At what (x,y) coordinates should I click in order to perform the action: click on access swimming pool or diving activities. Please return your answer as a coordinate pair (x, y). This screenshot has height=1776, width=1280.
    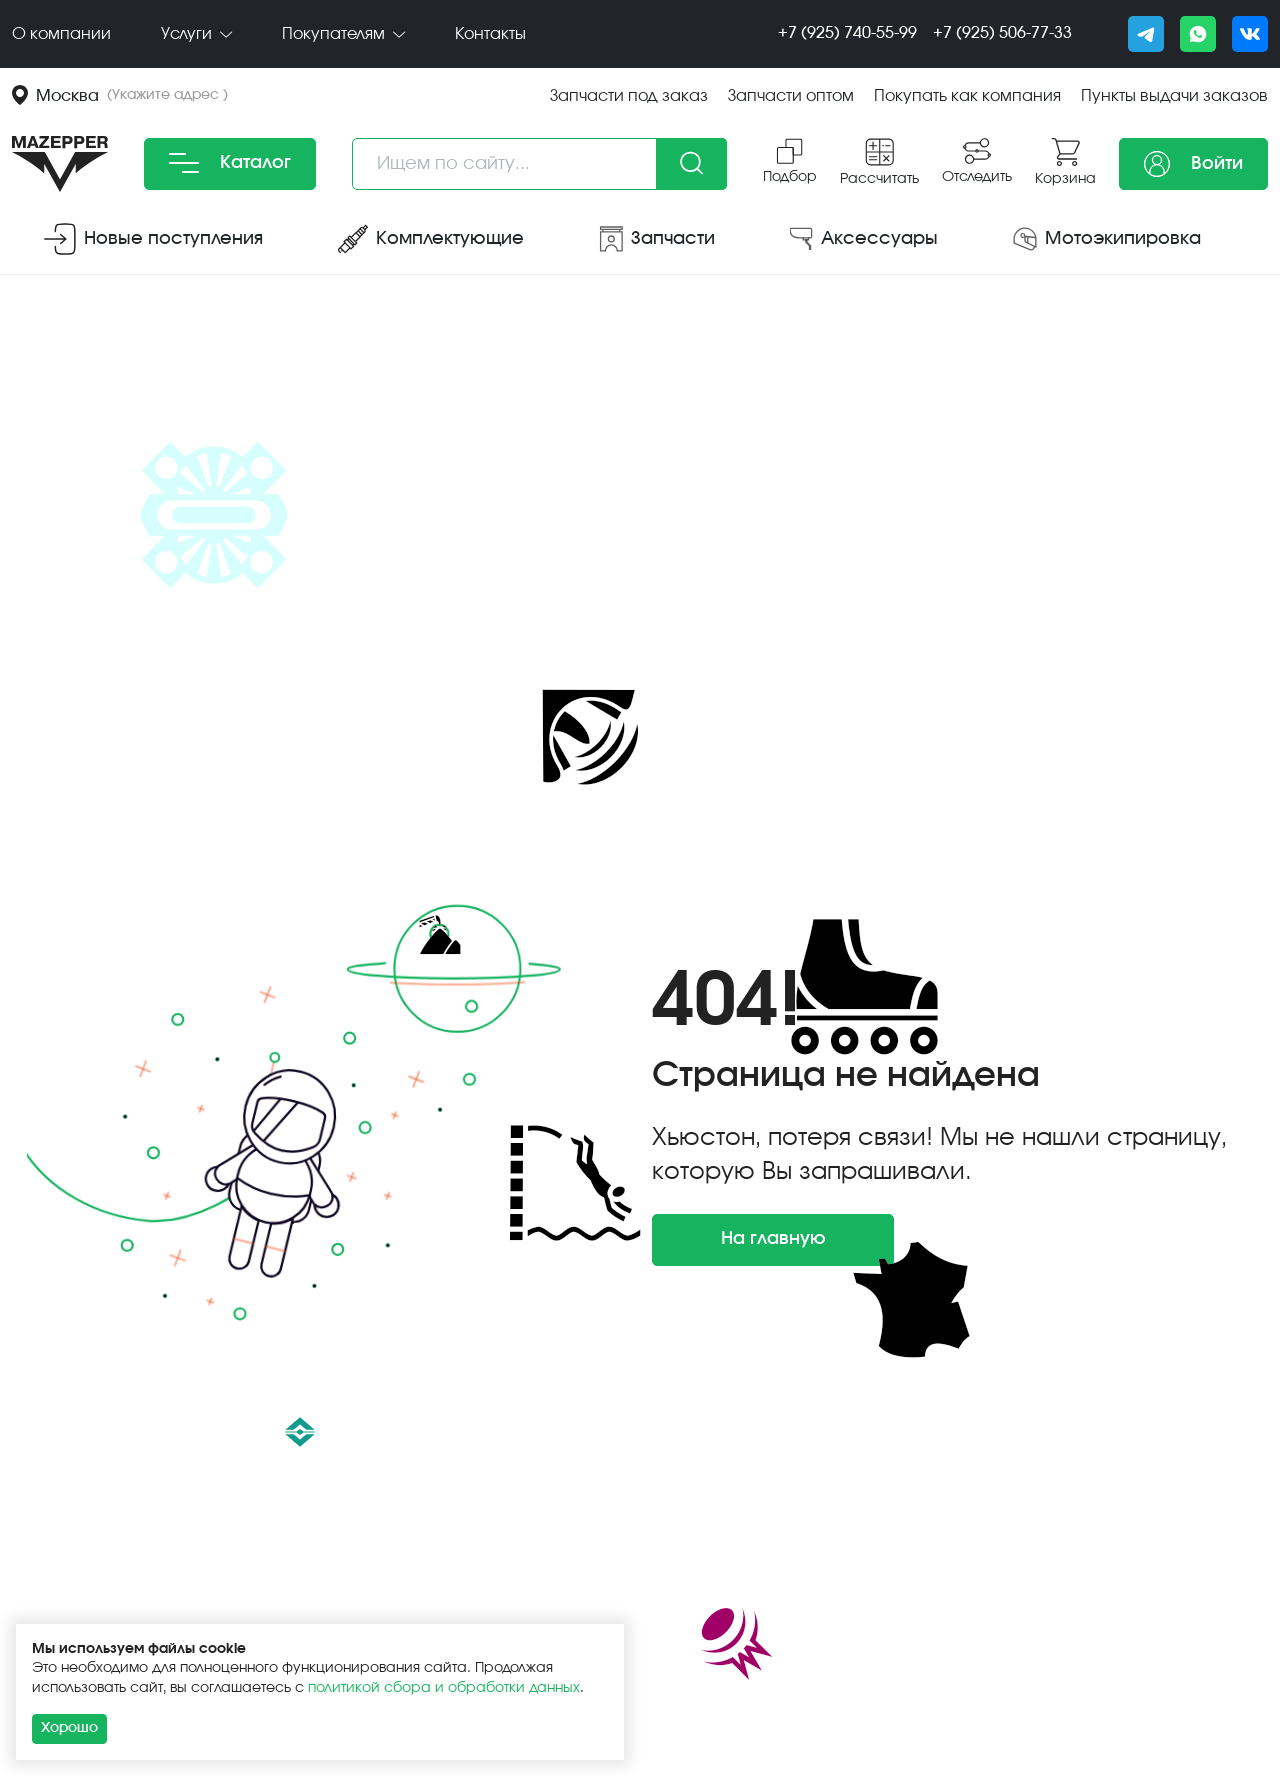
    Looking at the image, I should click on (574, 1176).